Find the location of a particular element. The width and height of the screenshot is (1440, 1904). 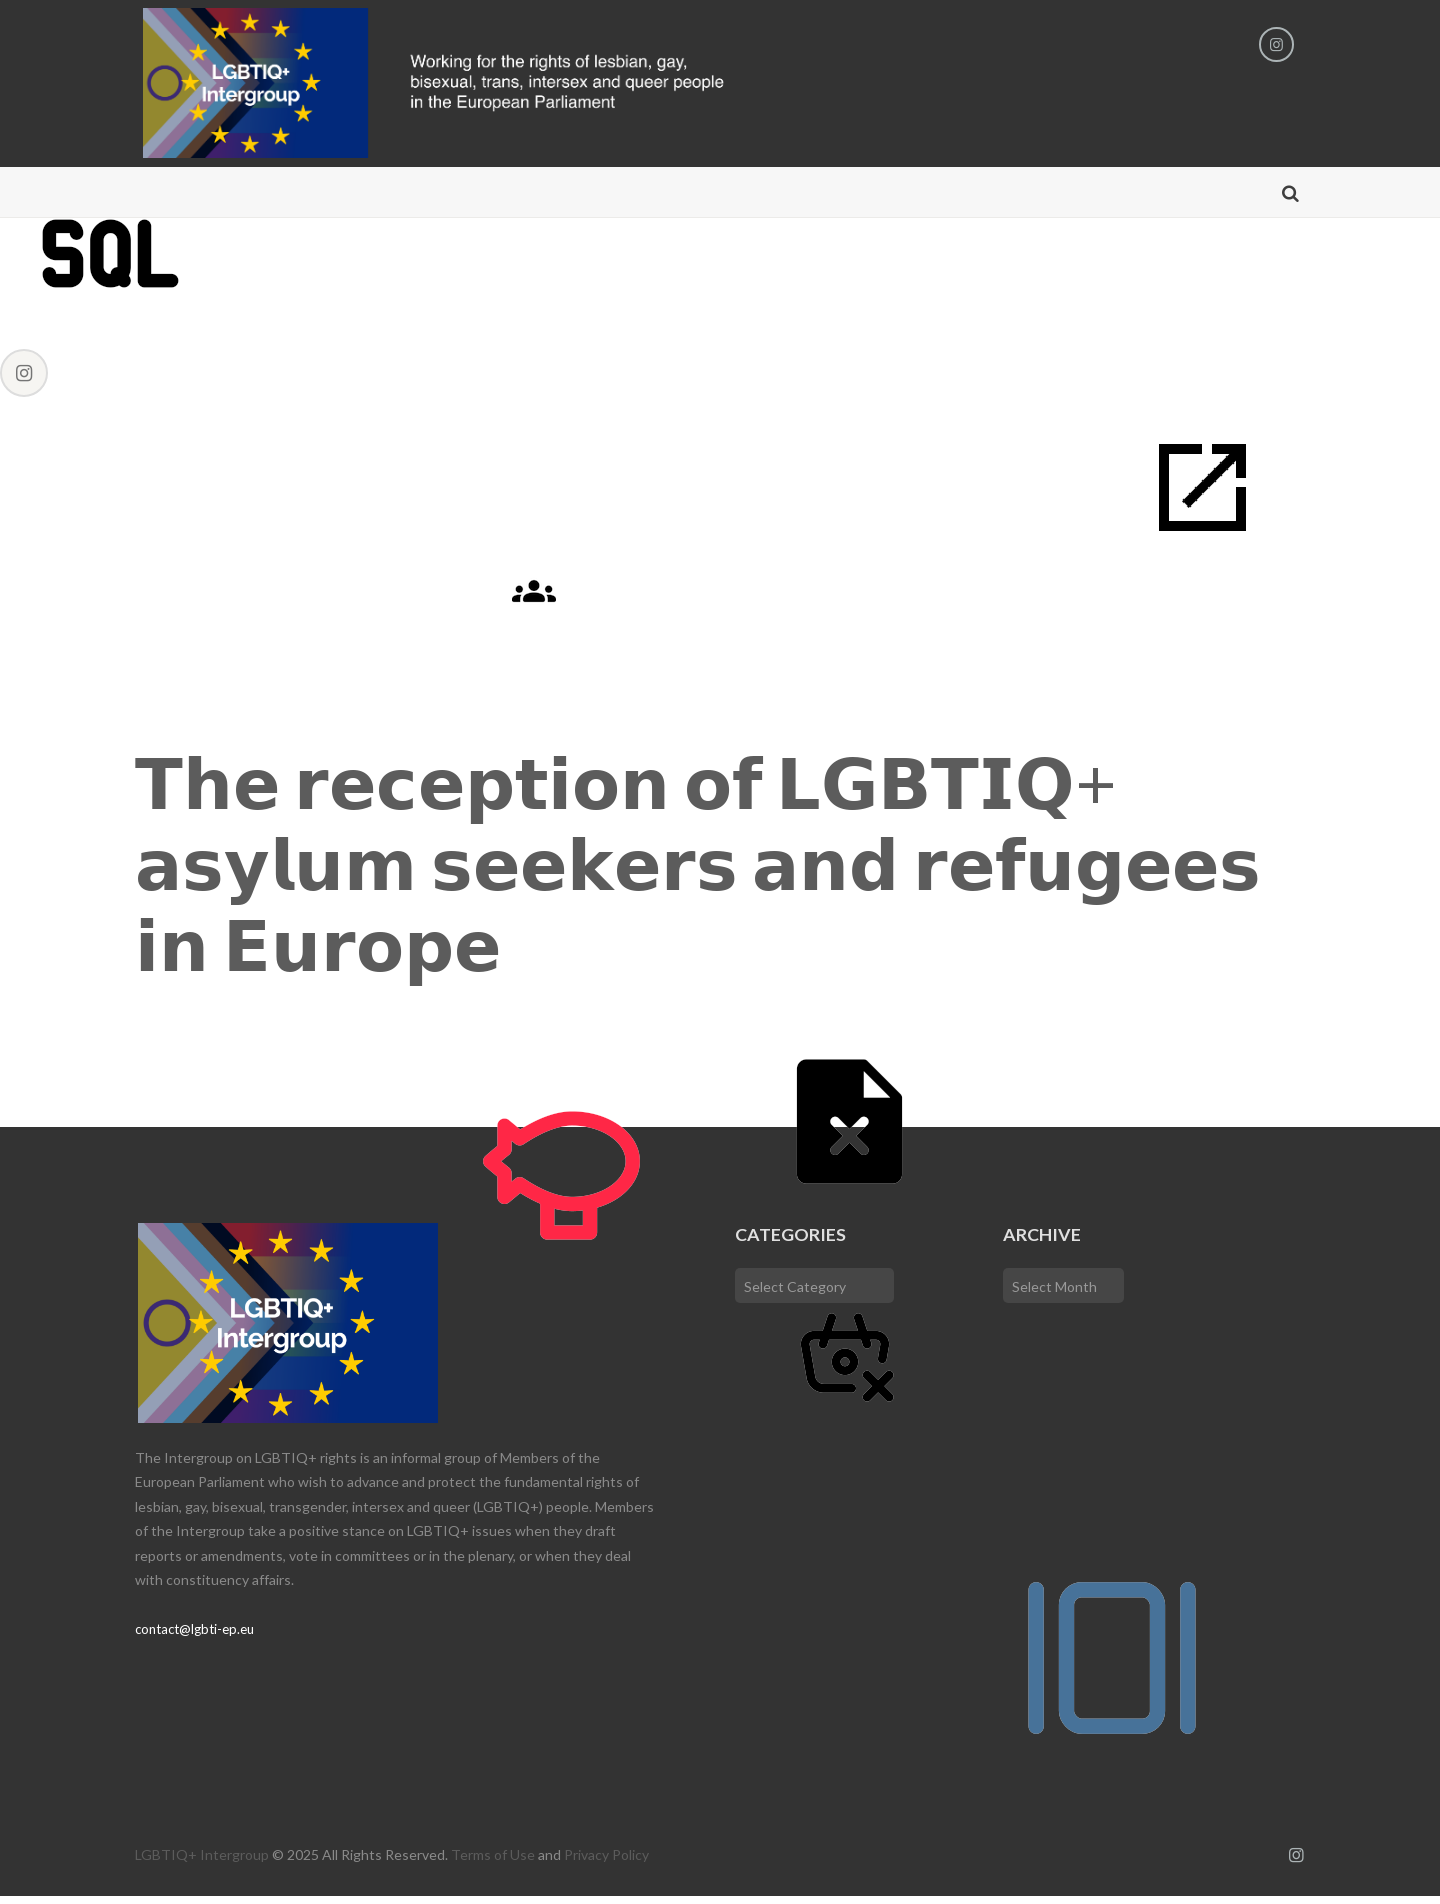

airship or blimp transportation option is located at coordinates (561, 1175).